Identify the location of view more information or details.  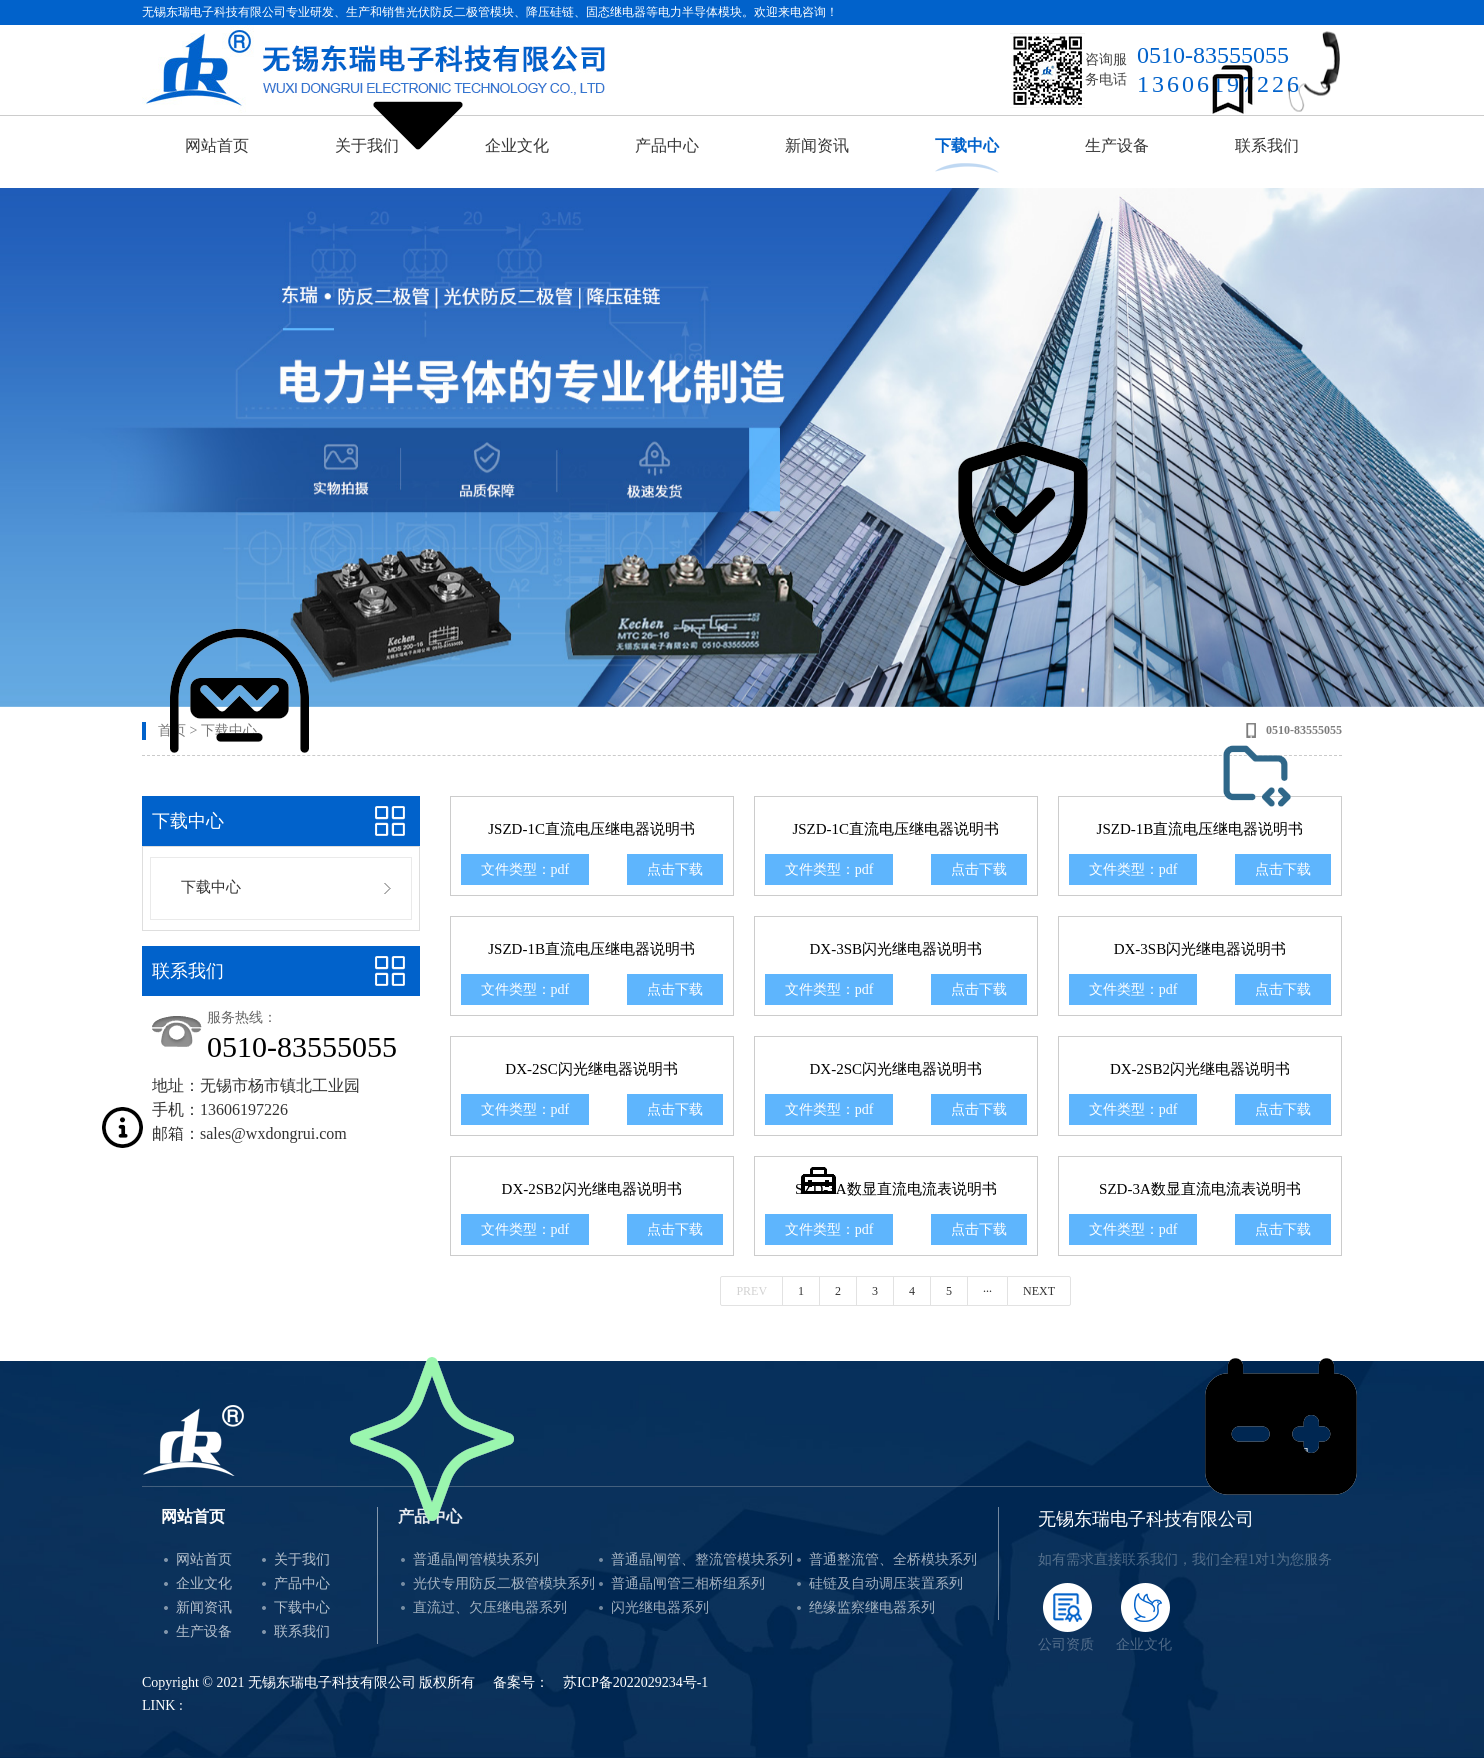
(122, 1127).